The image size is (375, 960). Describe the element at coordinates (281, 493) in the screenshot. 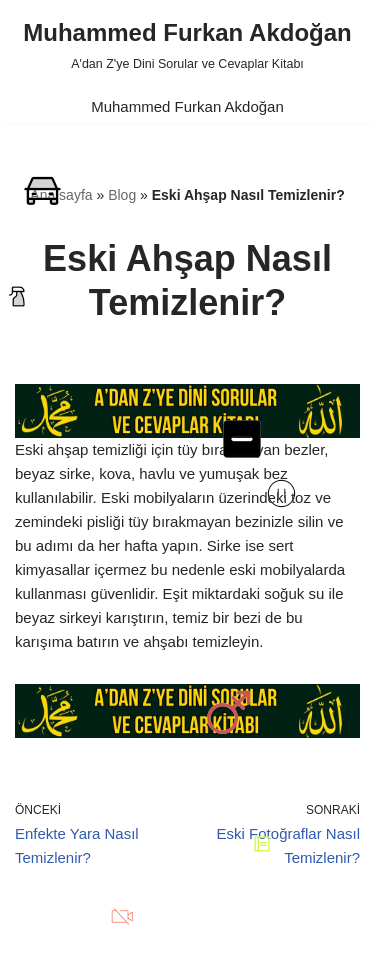

I see `pause media playback` at that location.